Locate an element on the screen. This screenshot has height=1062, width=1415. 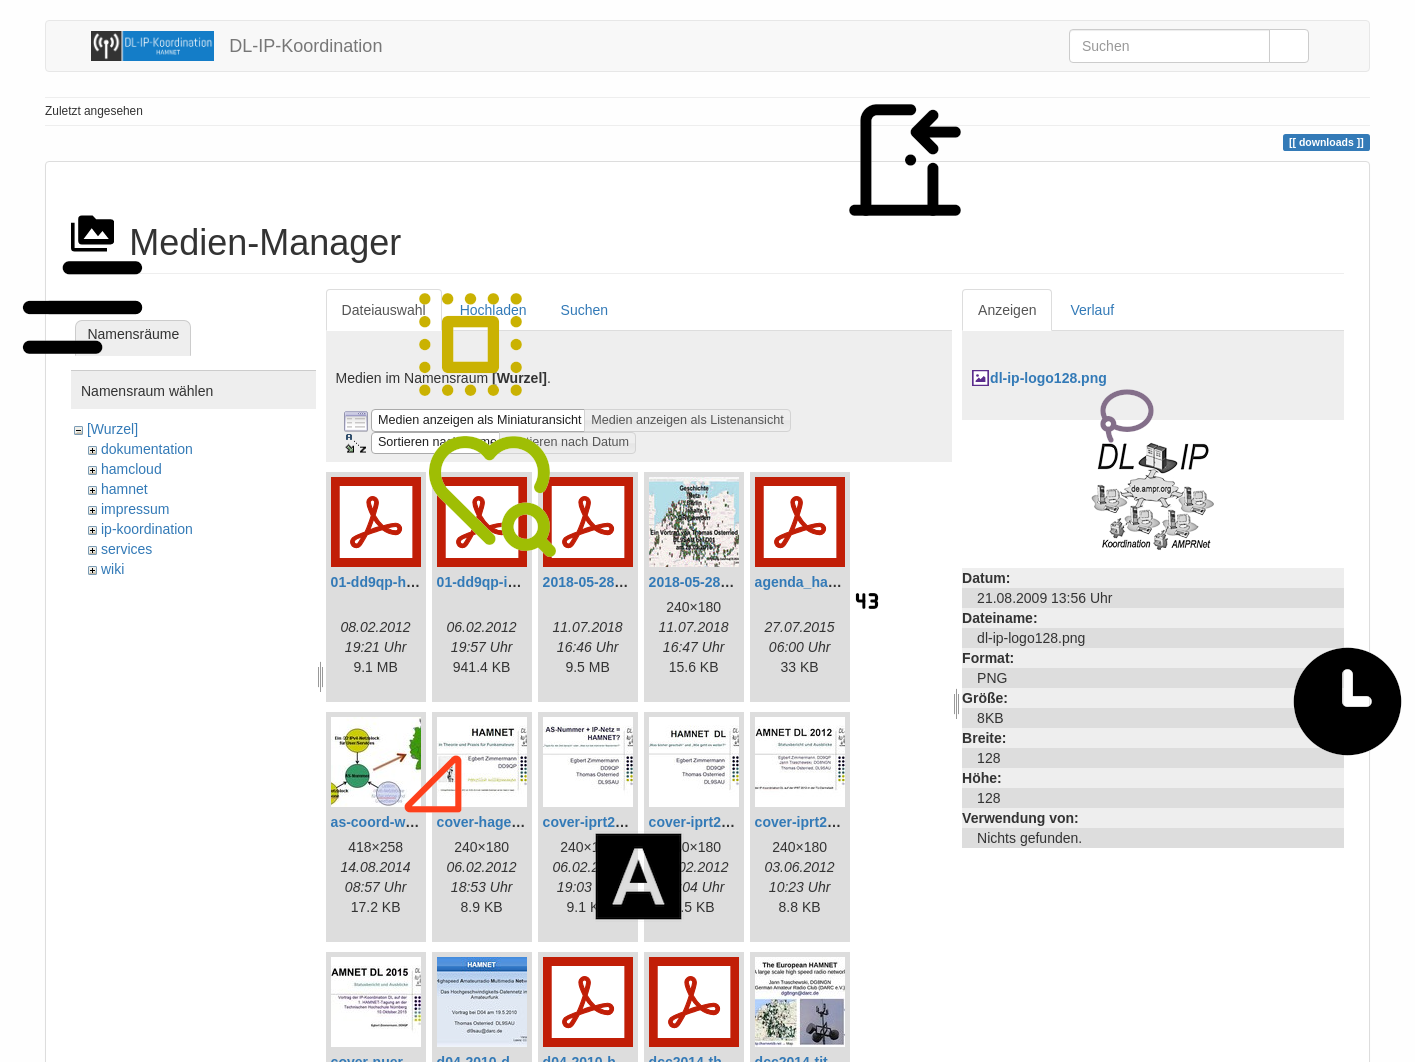
search your liked or favorited items is located at coordinates (489, 490).